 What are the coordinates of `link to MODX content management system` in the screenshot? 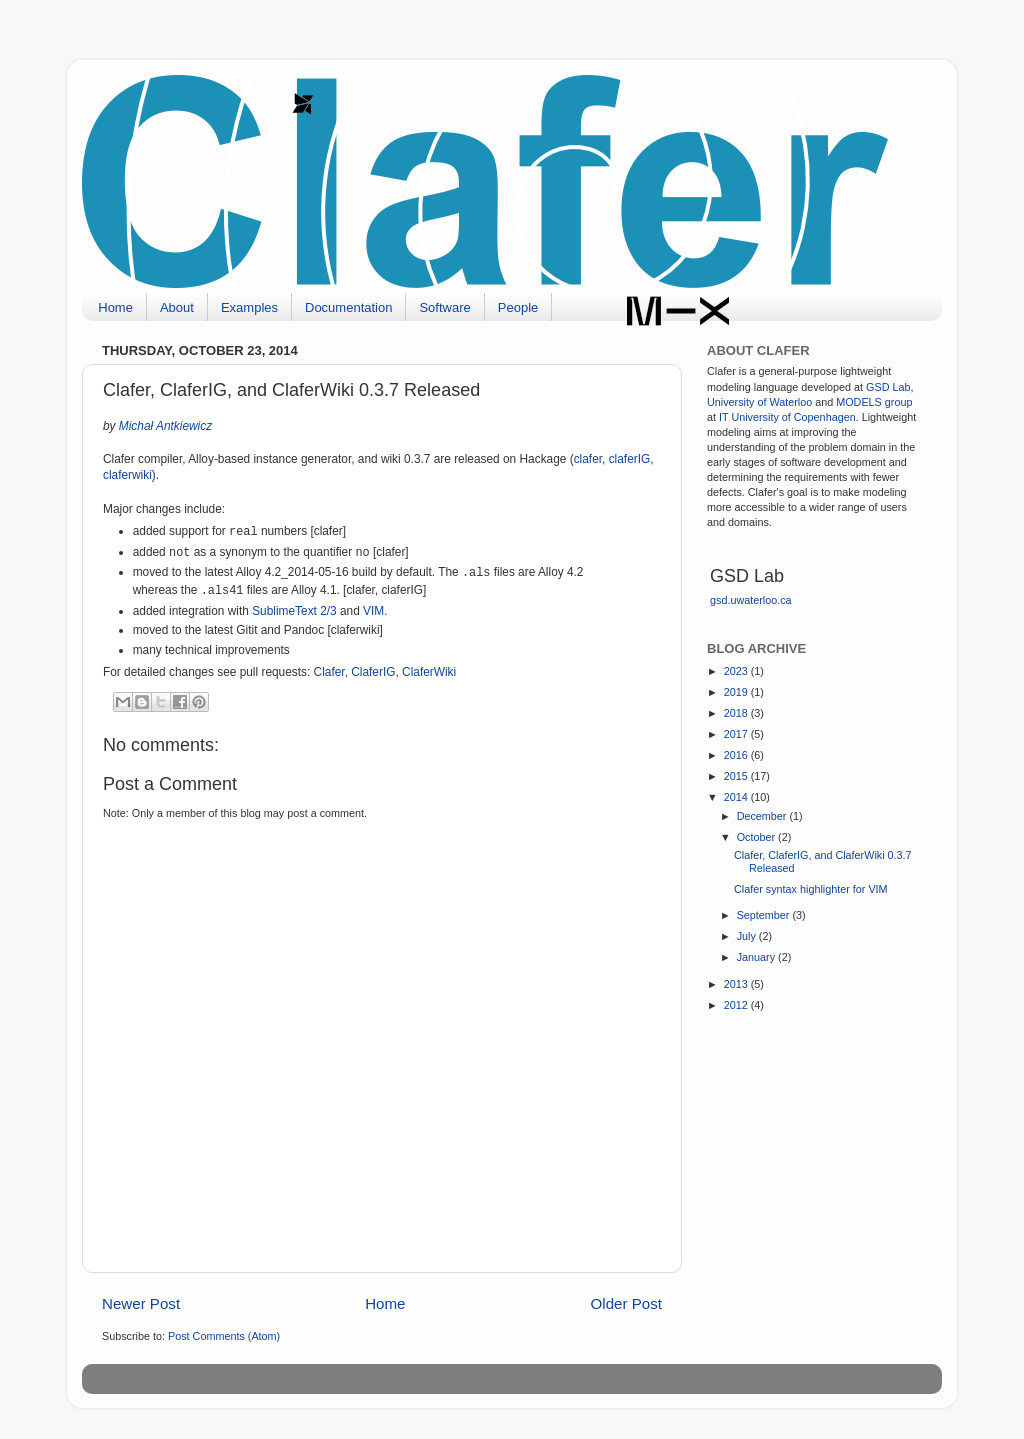 It's located at (303, 104).